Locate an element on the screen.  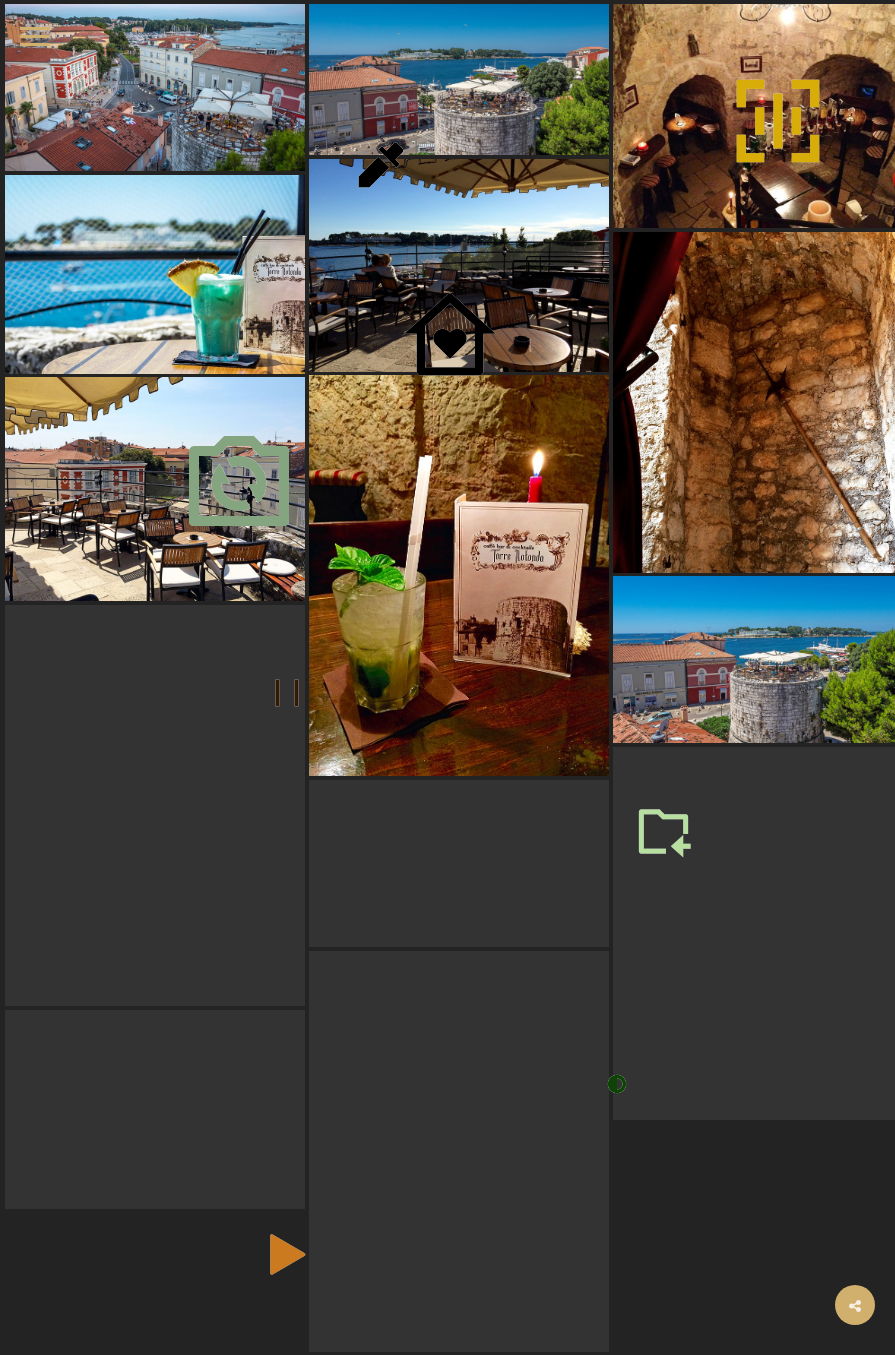
navigate to your favorite or loved home is located at coordinates (450, 338).